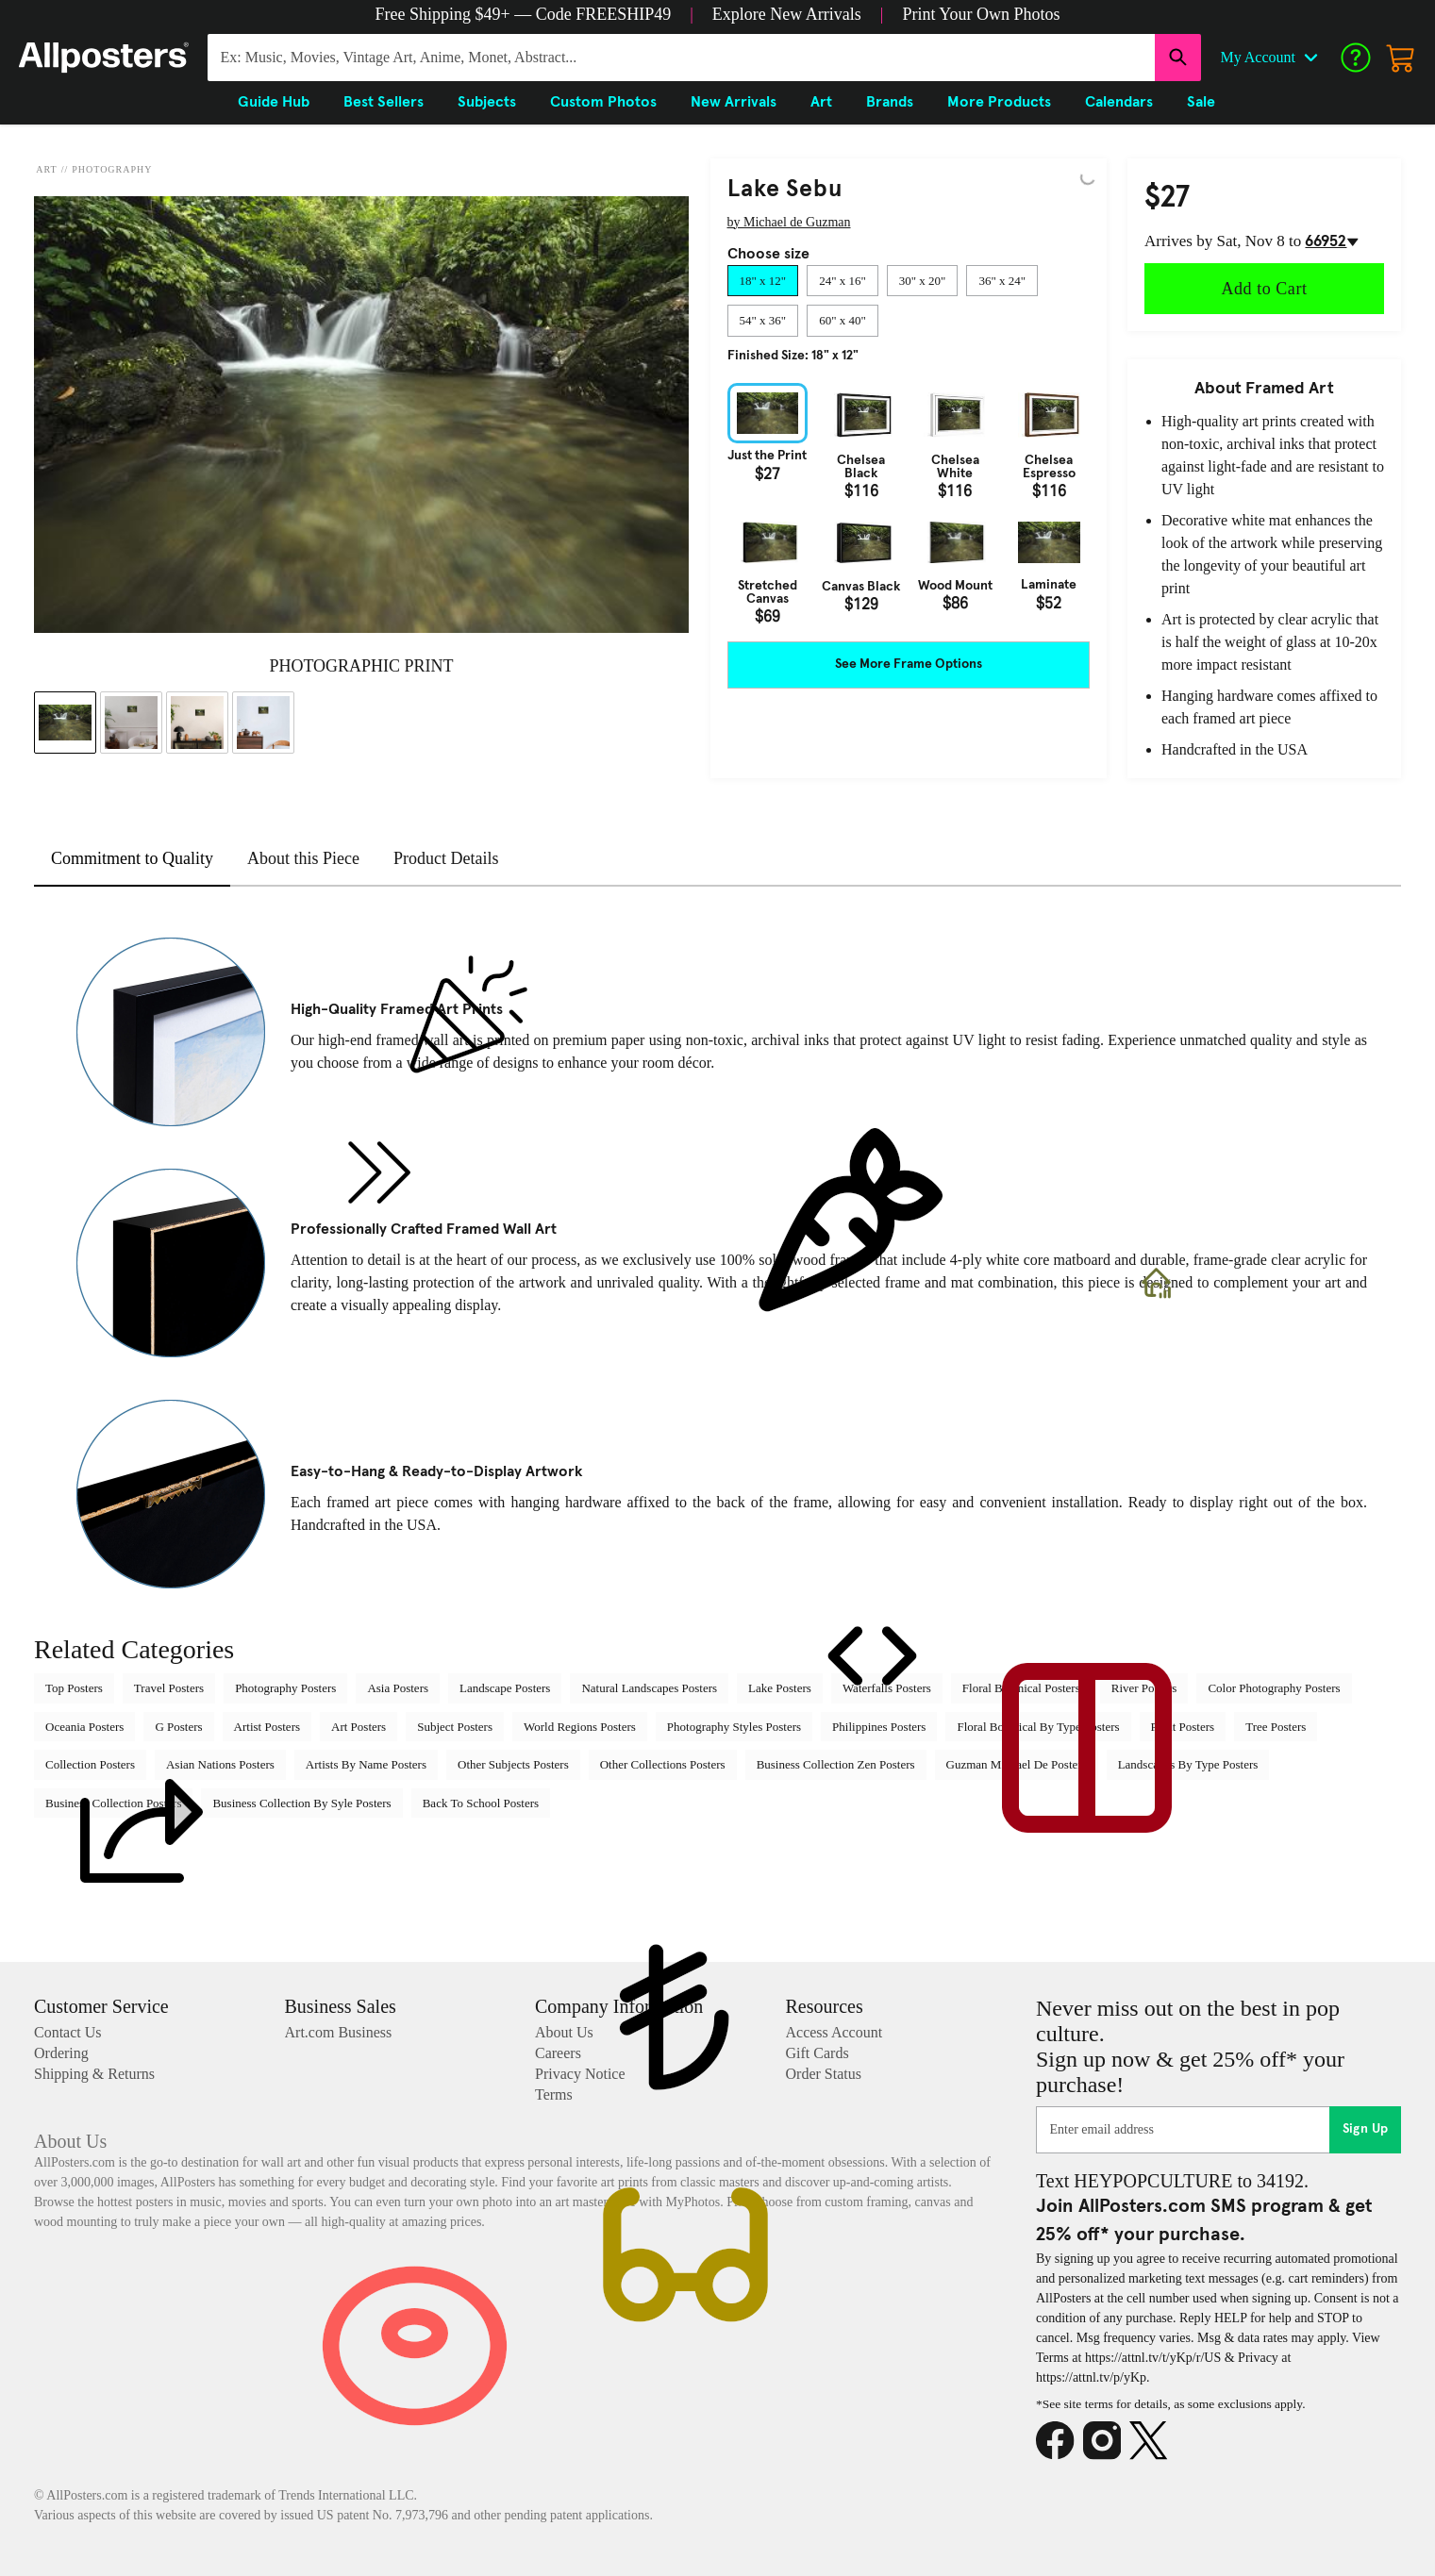 The width and height of the screenshot is (1435, 2576). I want to click on view or select Turkish lira currency, so click(677, 2017).